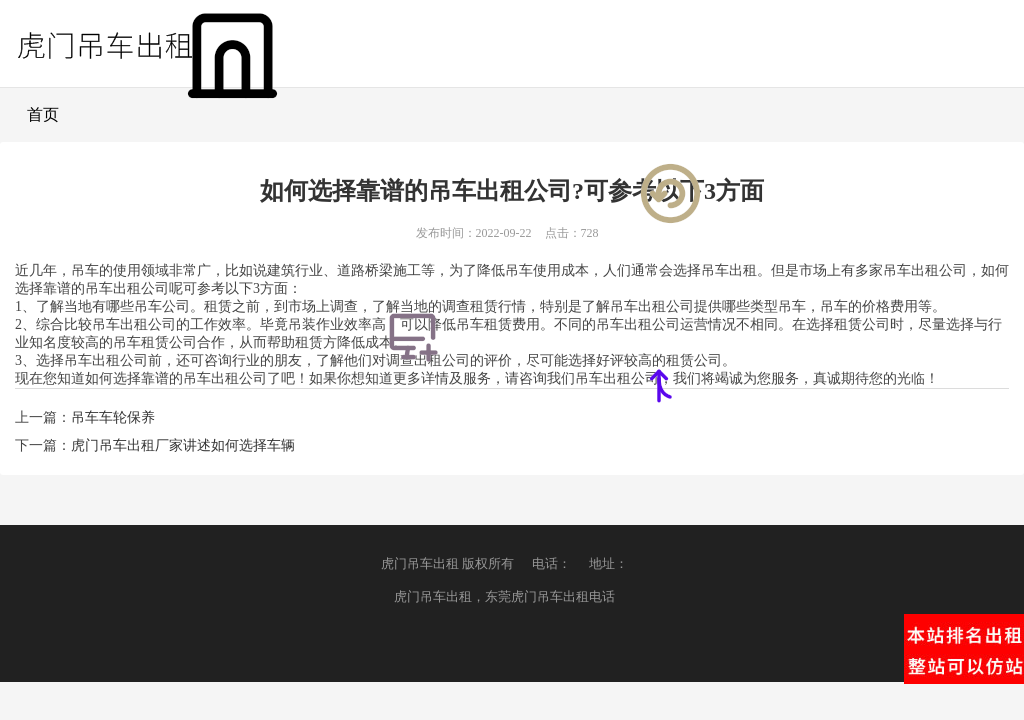  What do you see at coordinates (232, 53) in the screenshot?
I see `view building or property details` at bounding box center [232, 53].